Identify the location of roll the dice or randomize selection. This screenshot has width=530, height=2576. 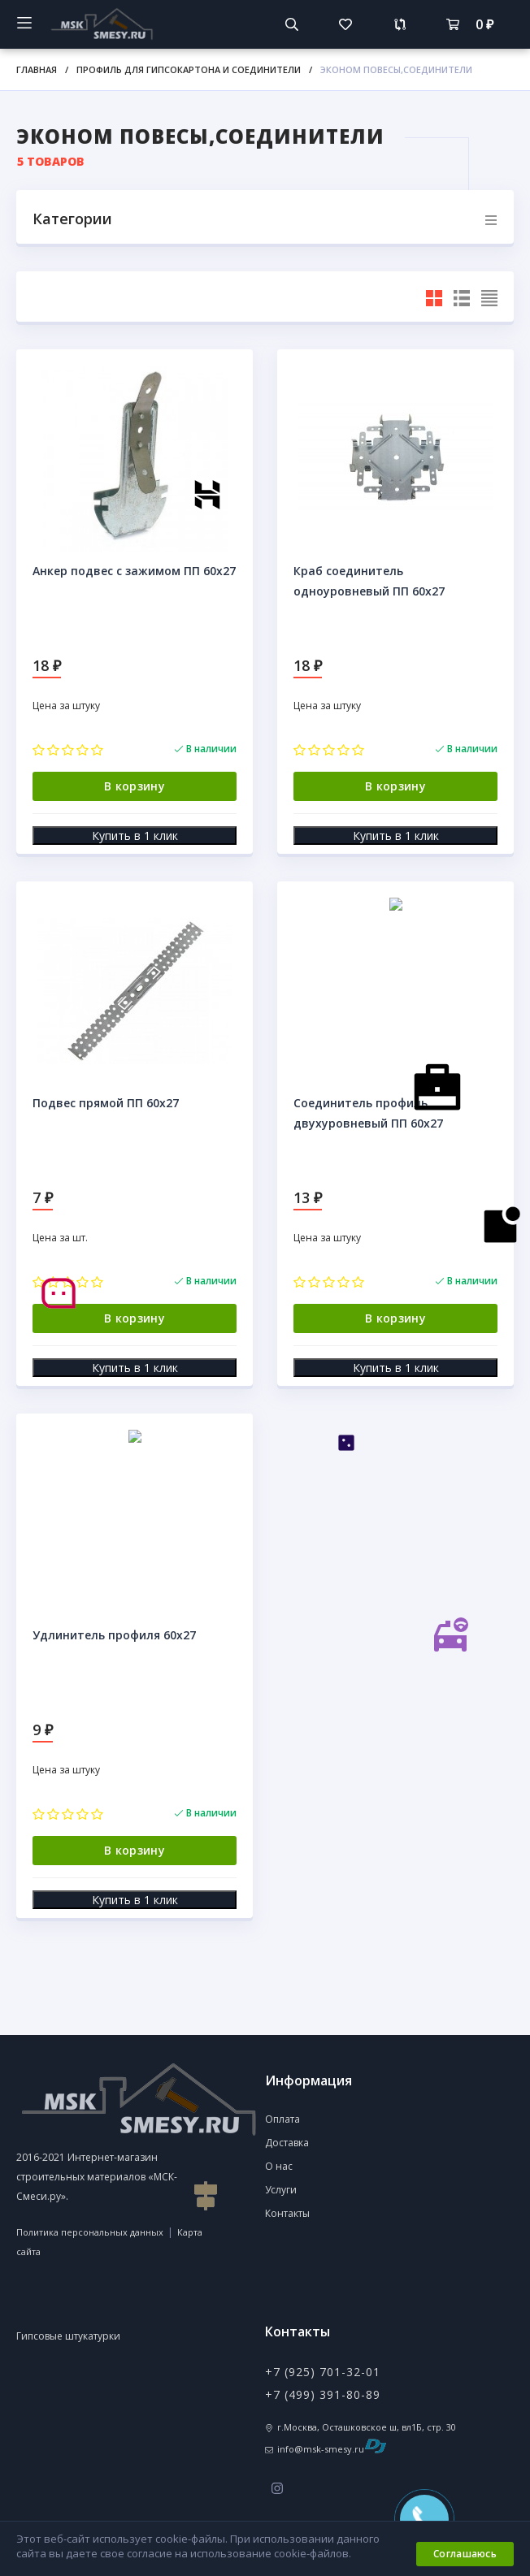
(346, 1443).